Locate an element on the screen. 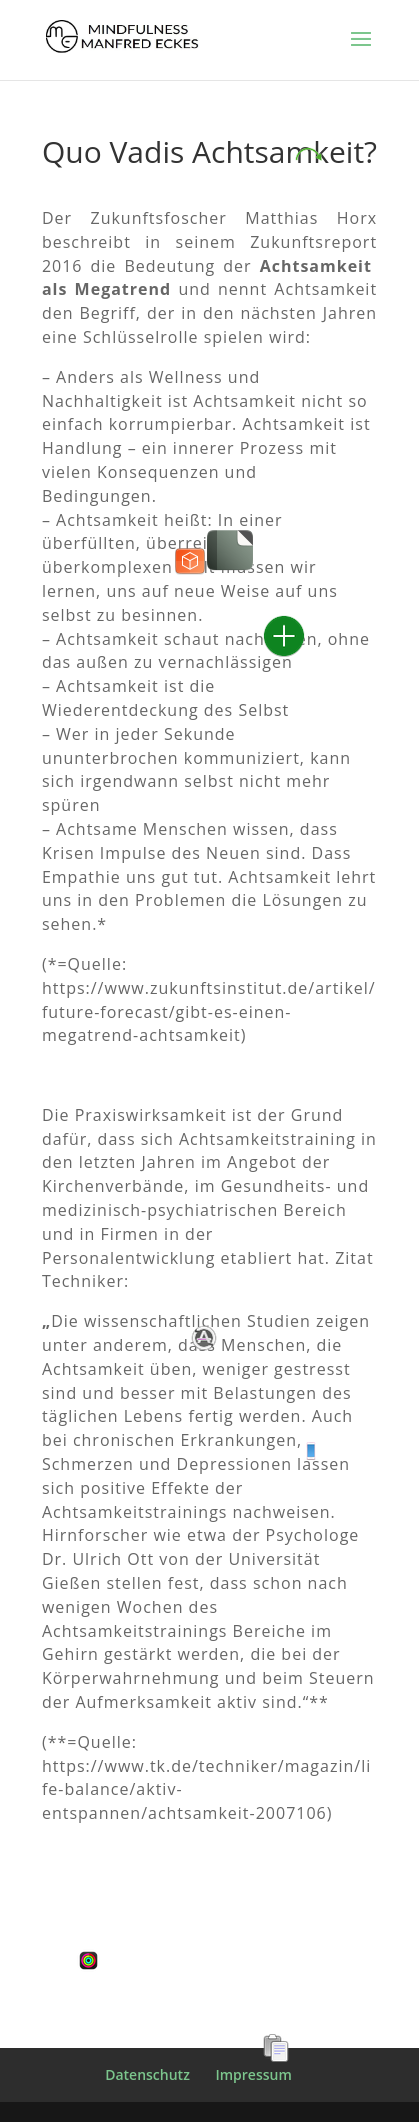  open the software update manager is located at coordinates (204, 1338).